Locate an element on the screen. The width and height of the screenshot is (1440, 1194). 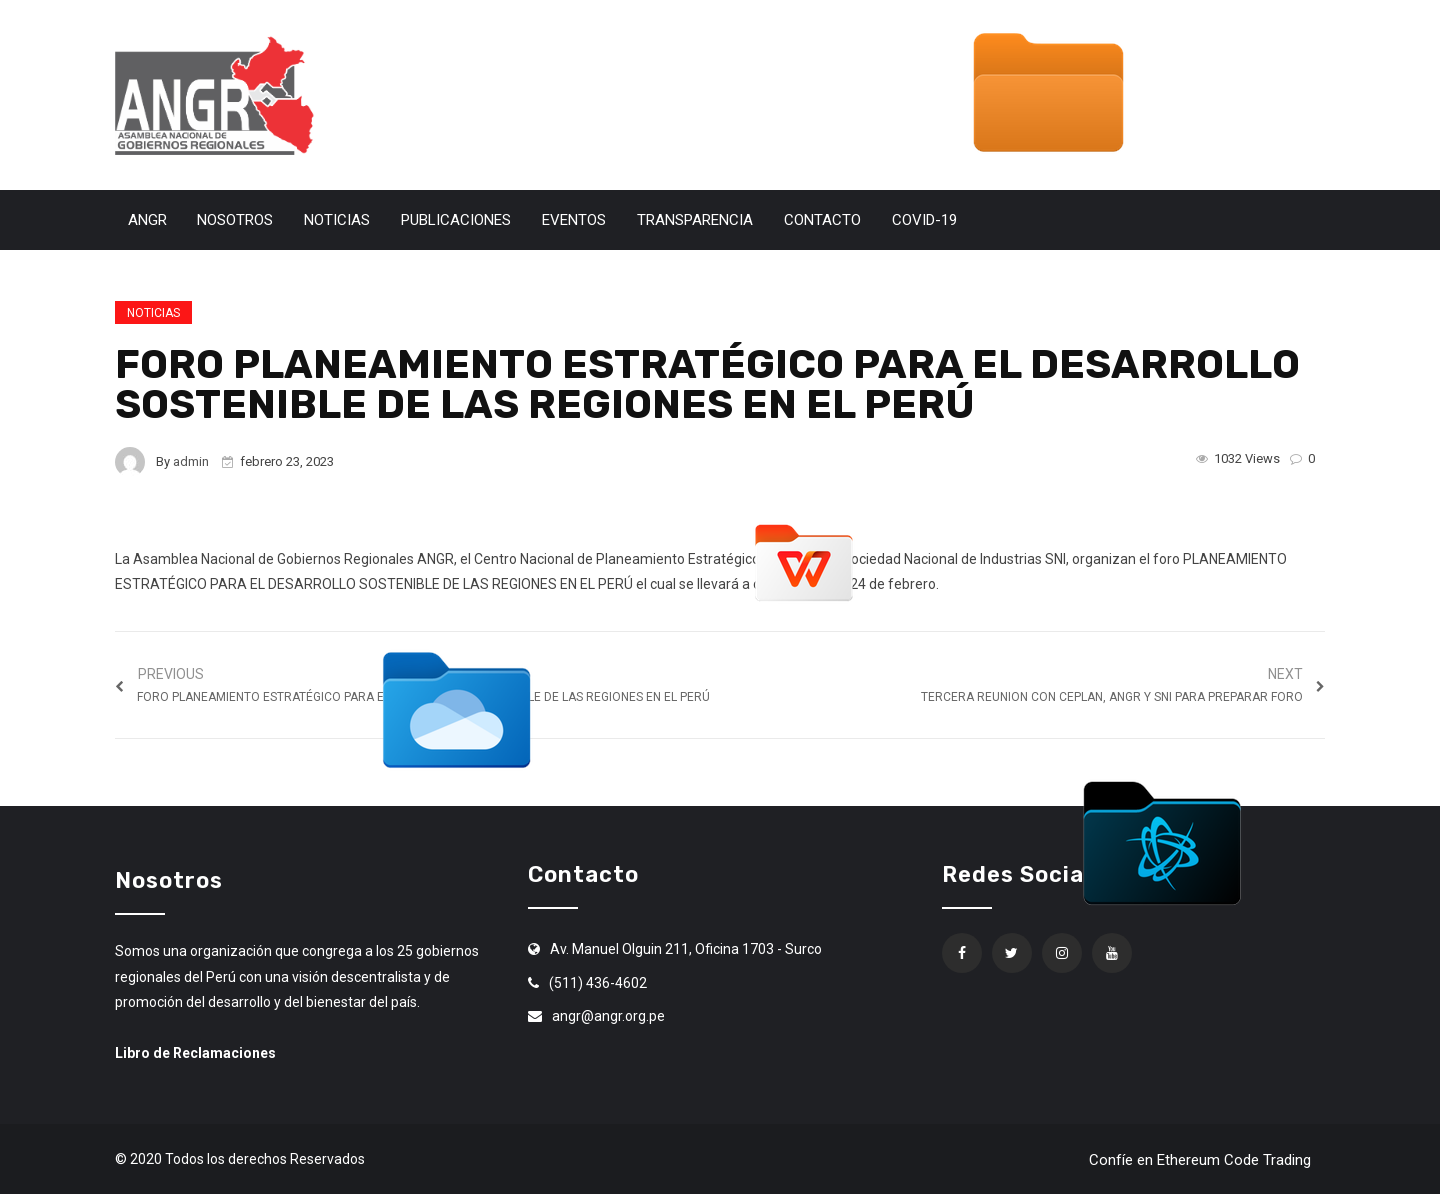
open OneDrive synced folder is located at coordinates (456, 714).